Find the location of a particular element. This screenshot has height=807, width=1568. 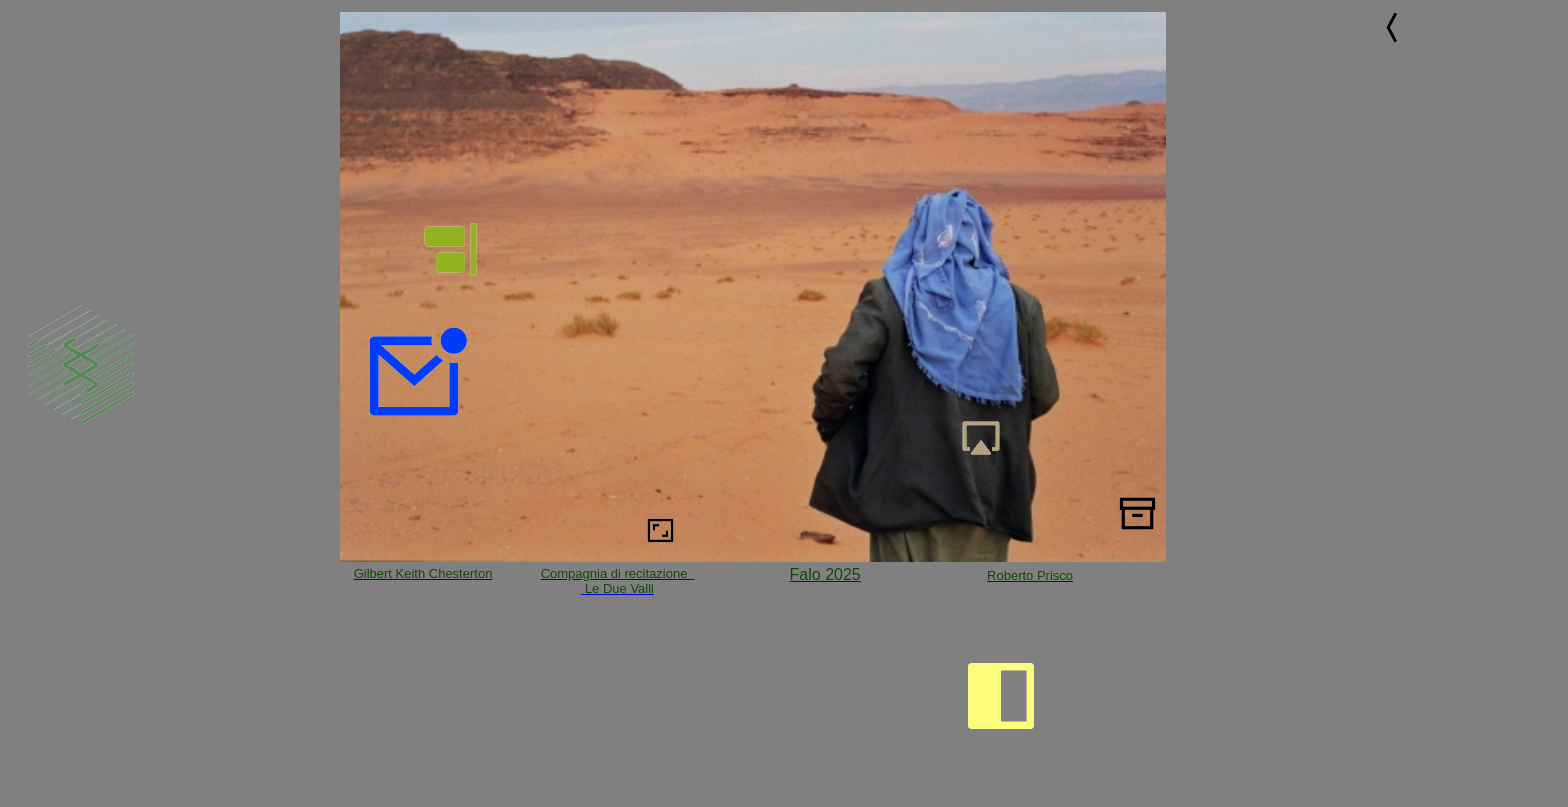

switch to column layout view is located at coordinates (1001, 696).